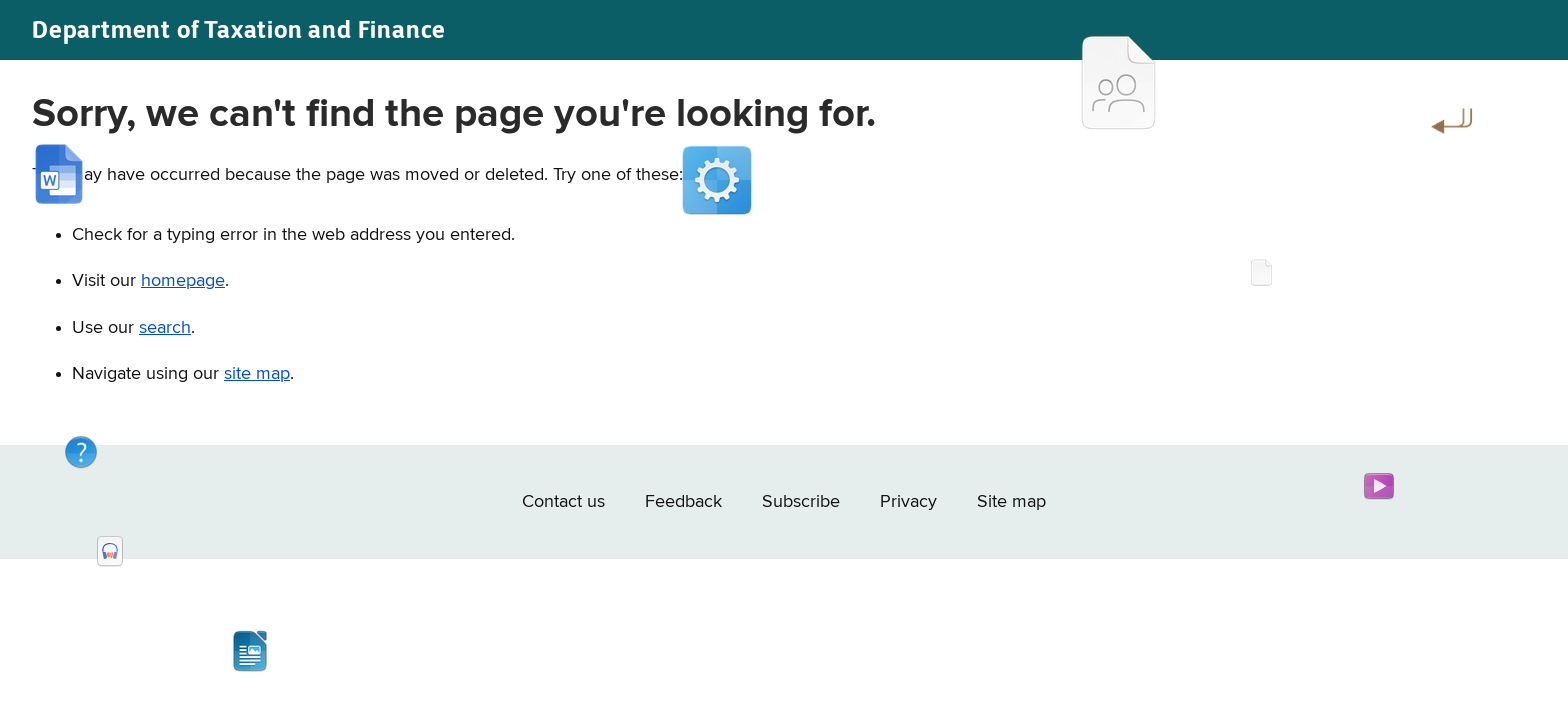  What do you see at coordinates (1379, 486) in the screenshot?
I see `open the videos or media player app` at bounding box center [1379, 486].